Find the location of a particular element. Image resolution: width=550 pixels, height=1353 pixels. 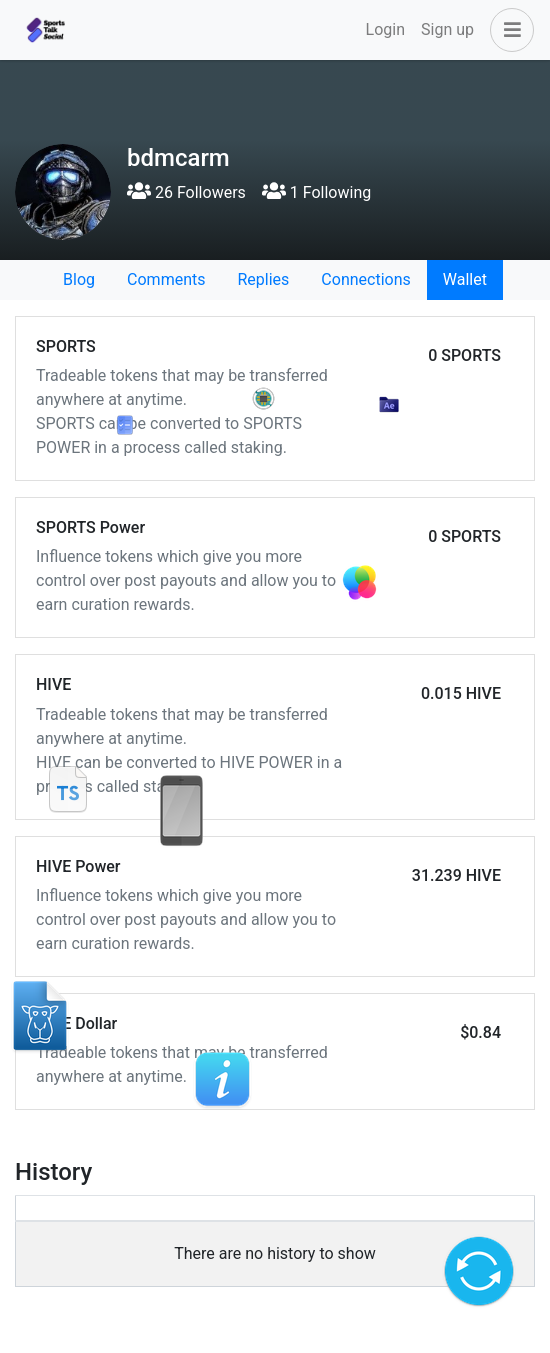

access game center account settings is located at coordinates (359, 582).